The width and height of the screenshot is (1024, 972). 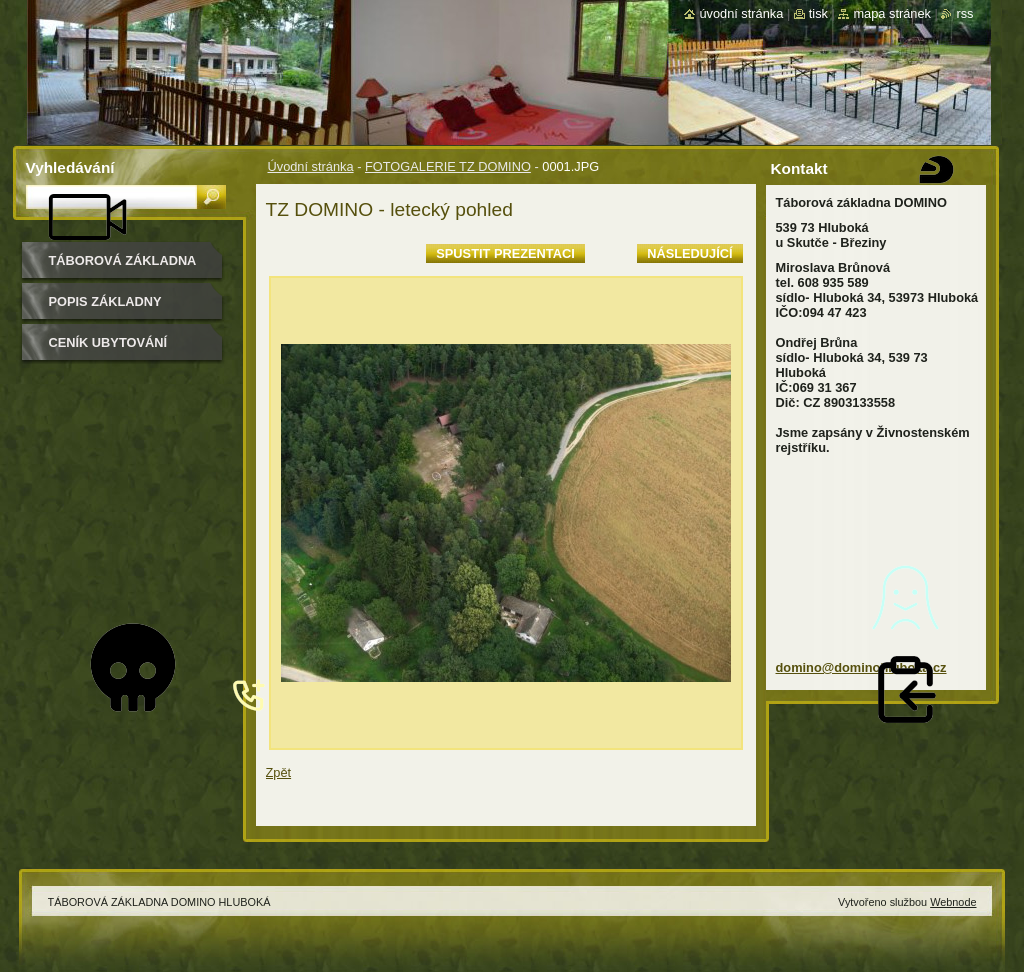 I want to click on access motorsports or racing content, so click(x=936, y=169).